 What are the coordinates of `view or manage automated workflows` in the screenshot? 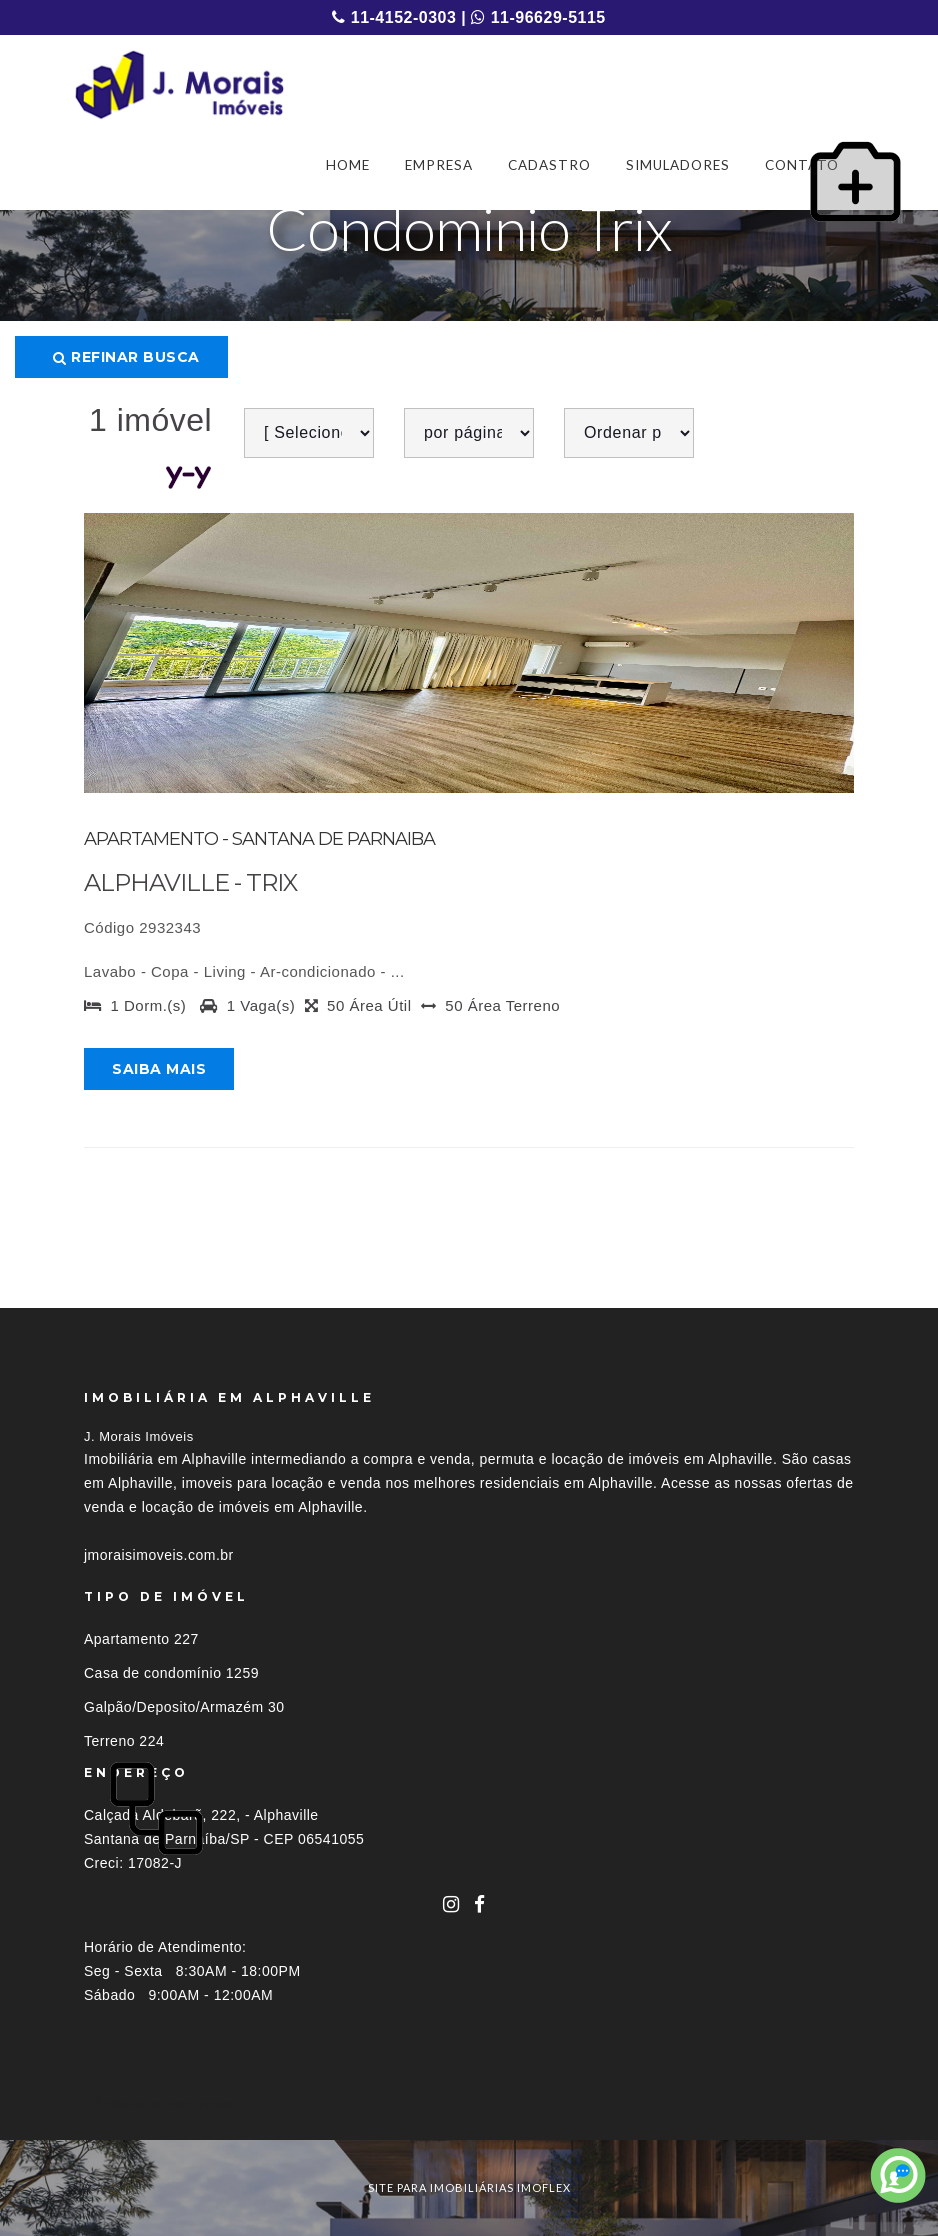 It's located at (156, 1808).